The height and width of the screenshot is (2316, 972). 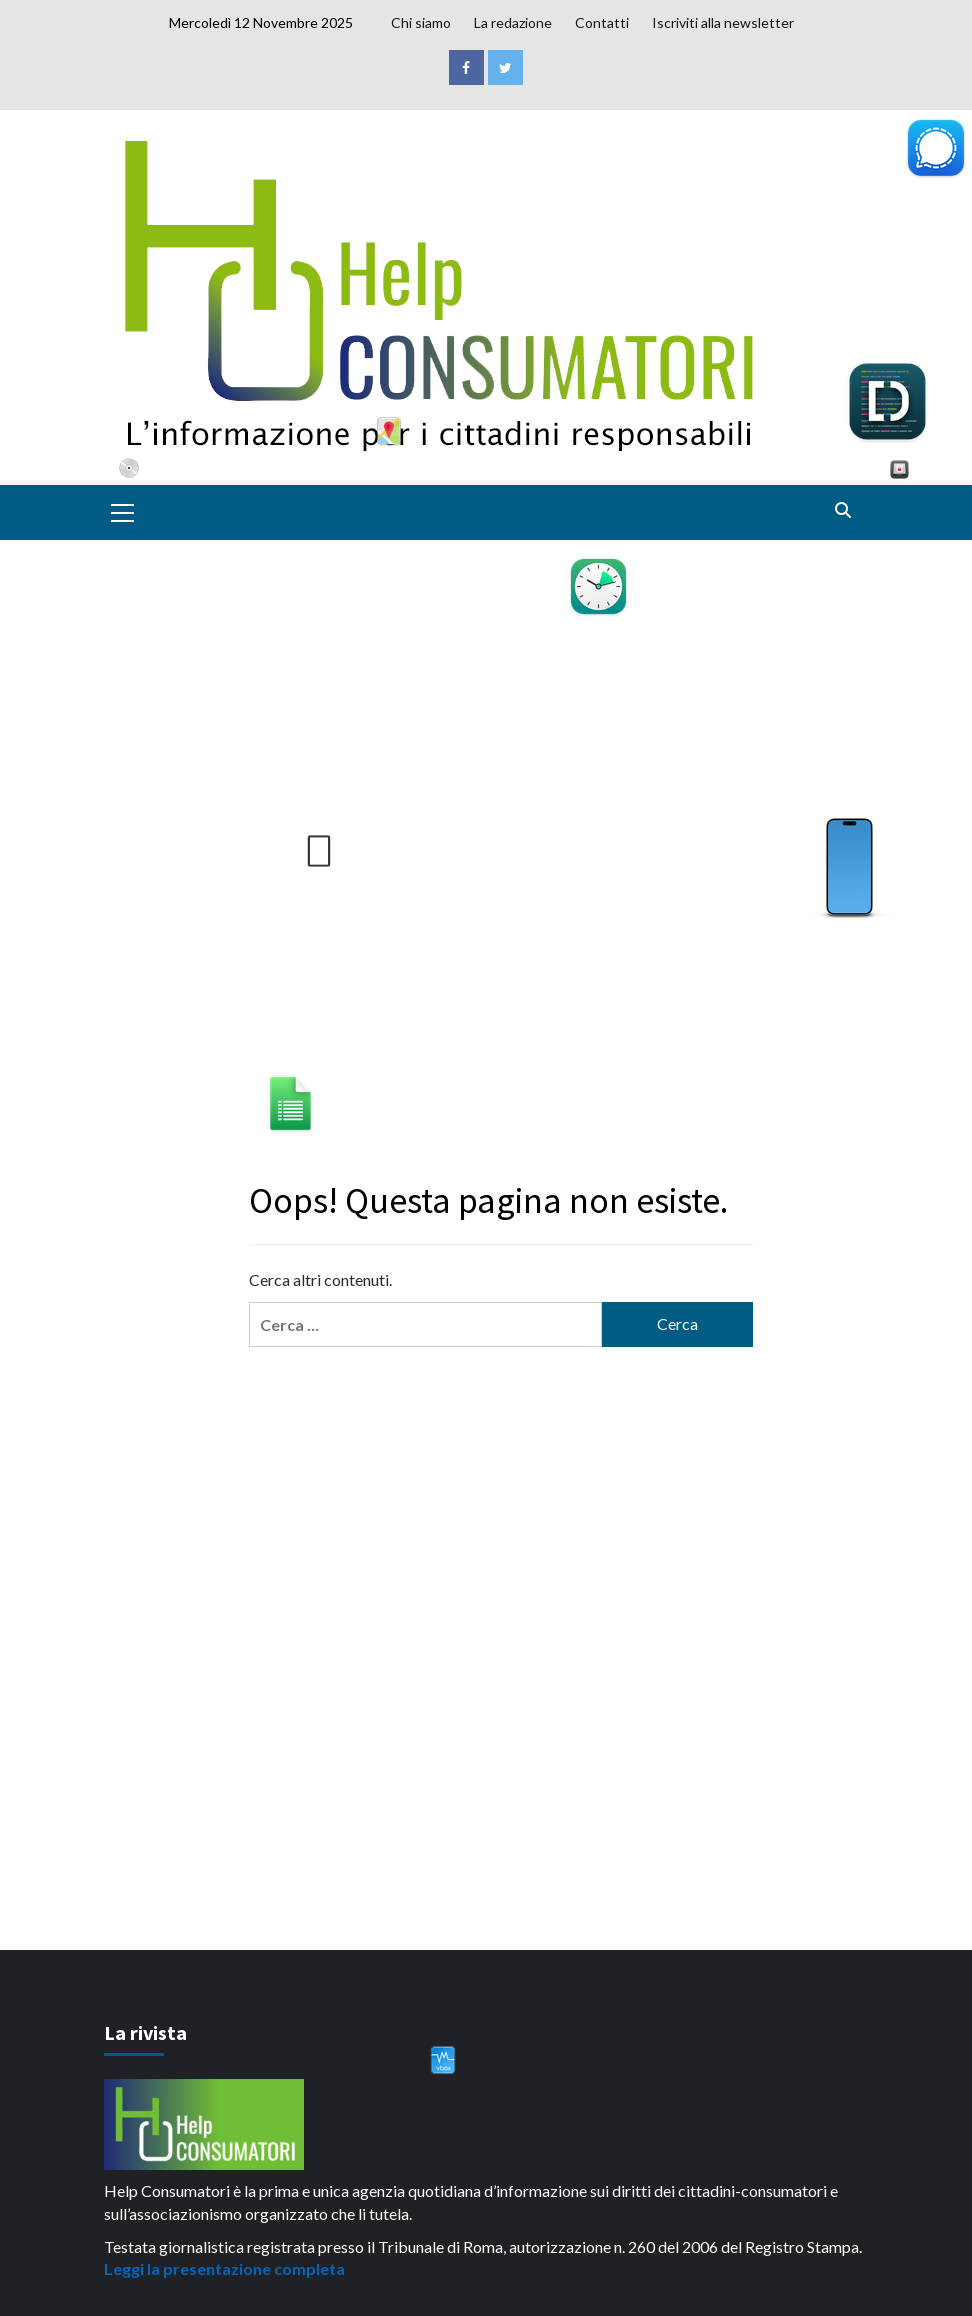 I want to click on iPhone 15 device icon, so click(x=849, y=868).